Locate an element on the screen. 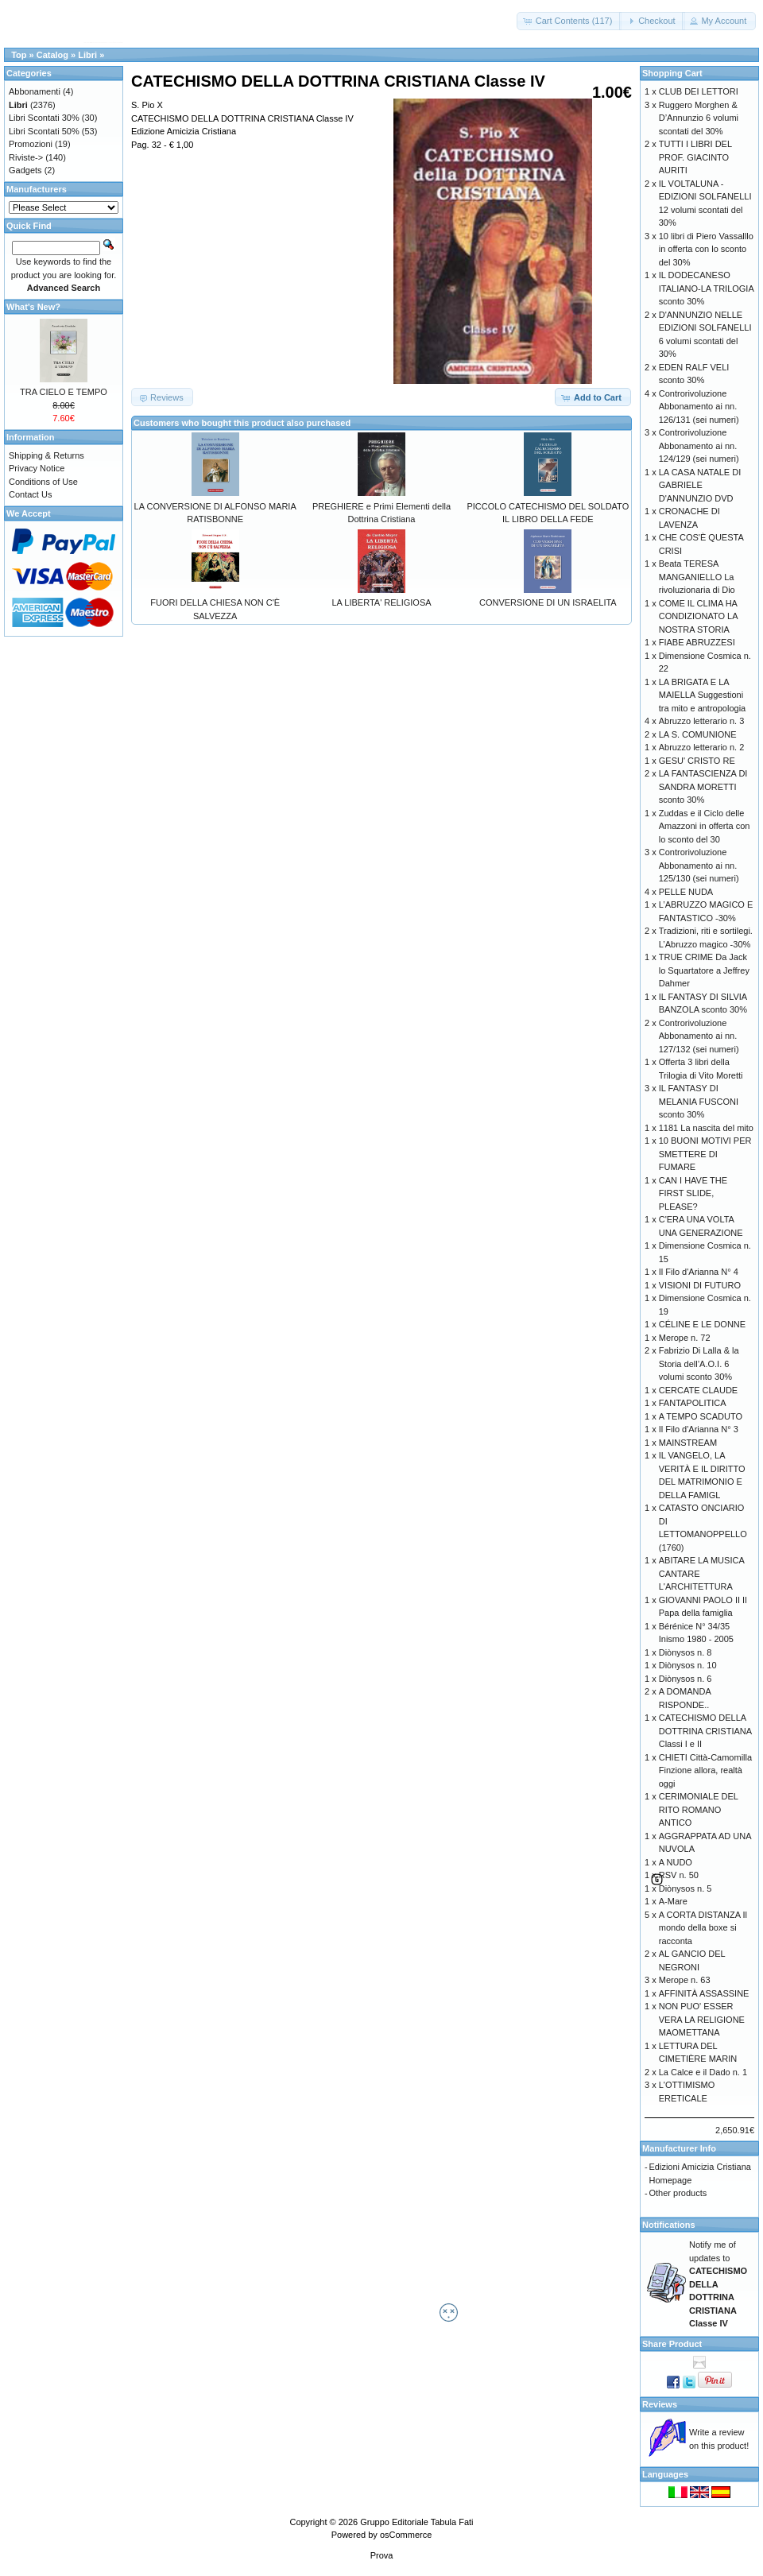  indicates an error or failed action is located at coordinates (448, 2312).